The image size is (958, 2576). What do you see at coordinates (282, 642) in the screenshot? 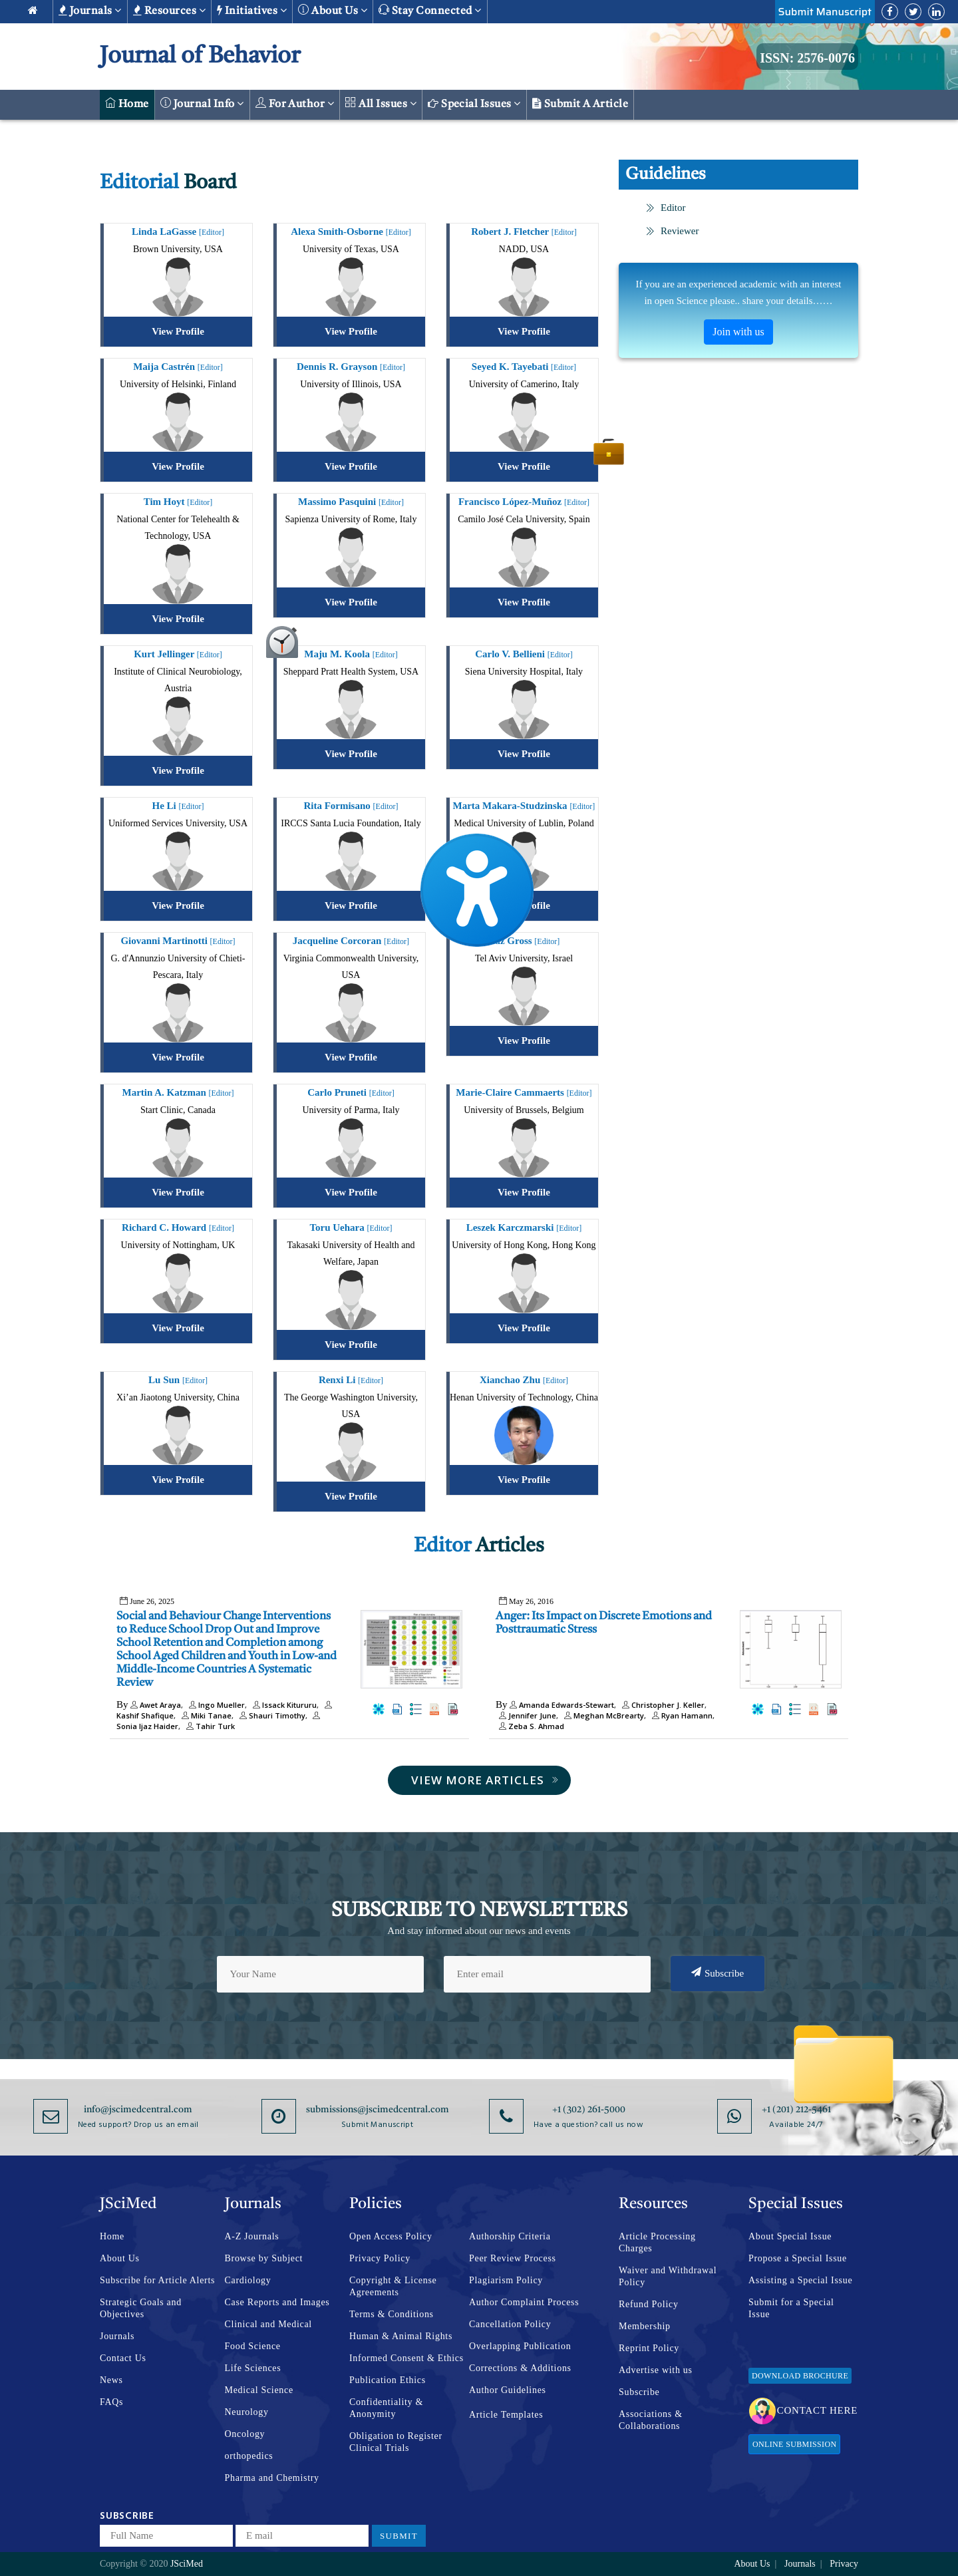
I see `open the alarm clock app` at bounding box center [282, 642].